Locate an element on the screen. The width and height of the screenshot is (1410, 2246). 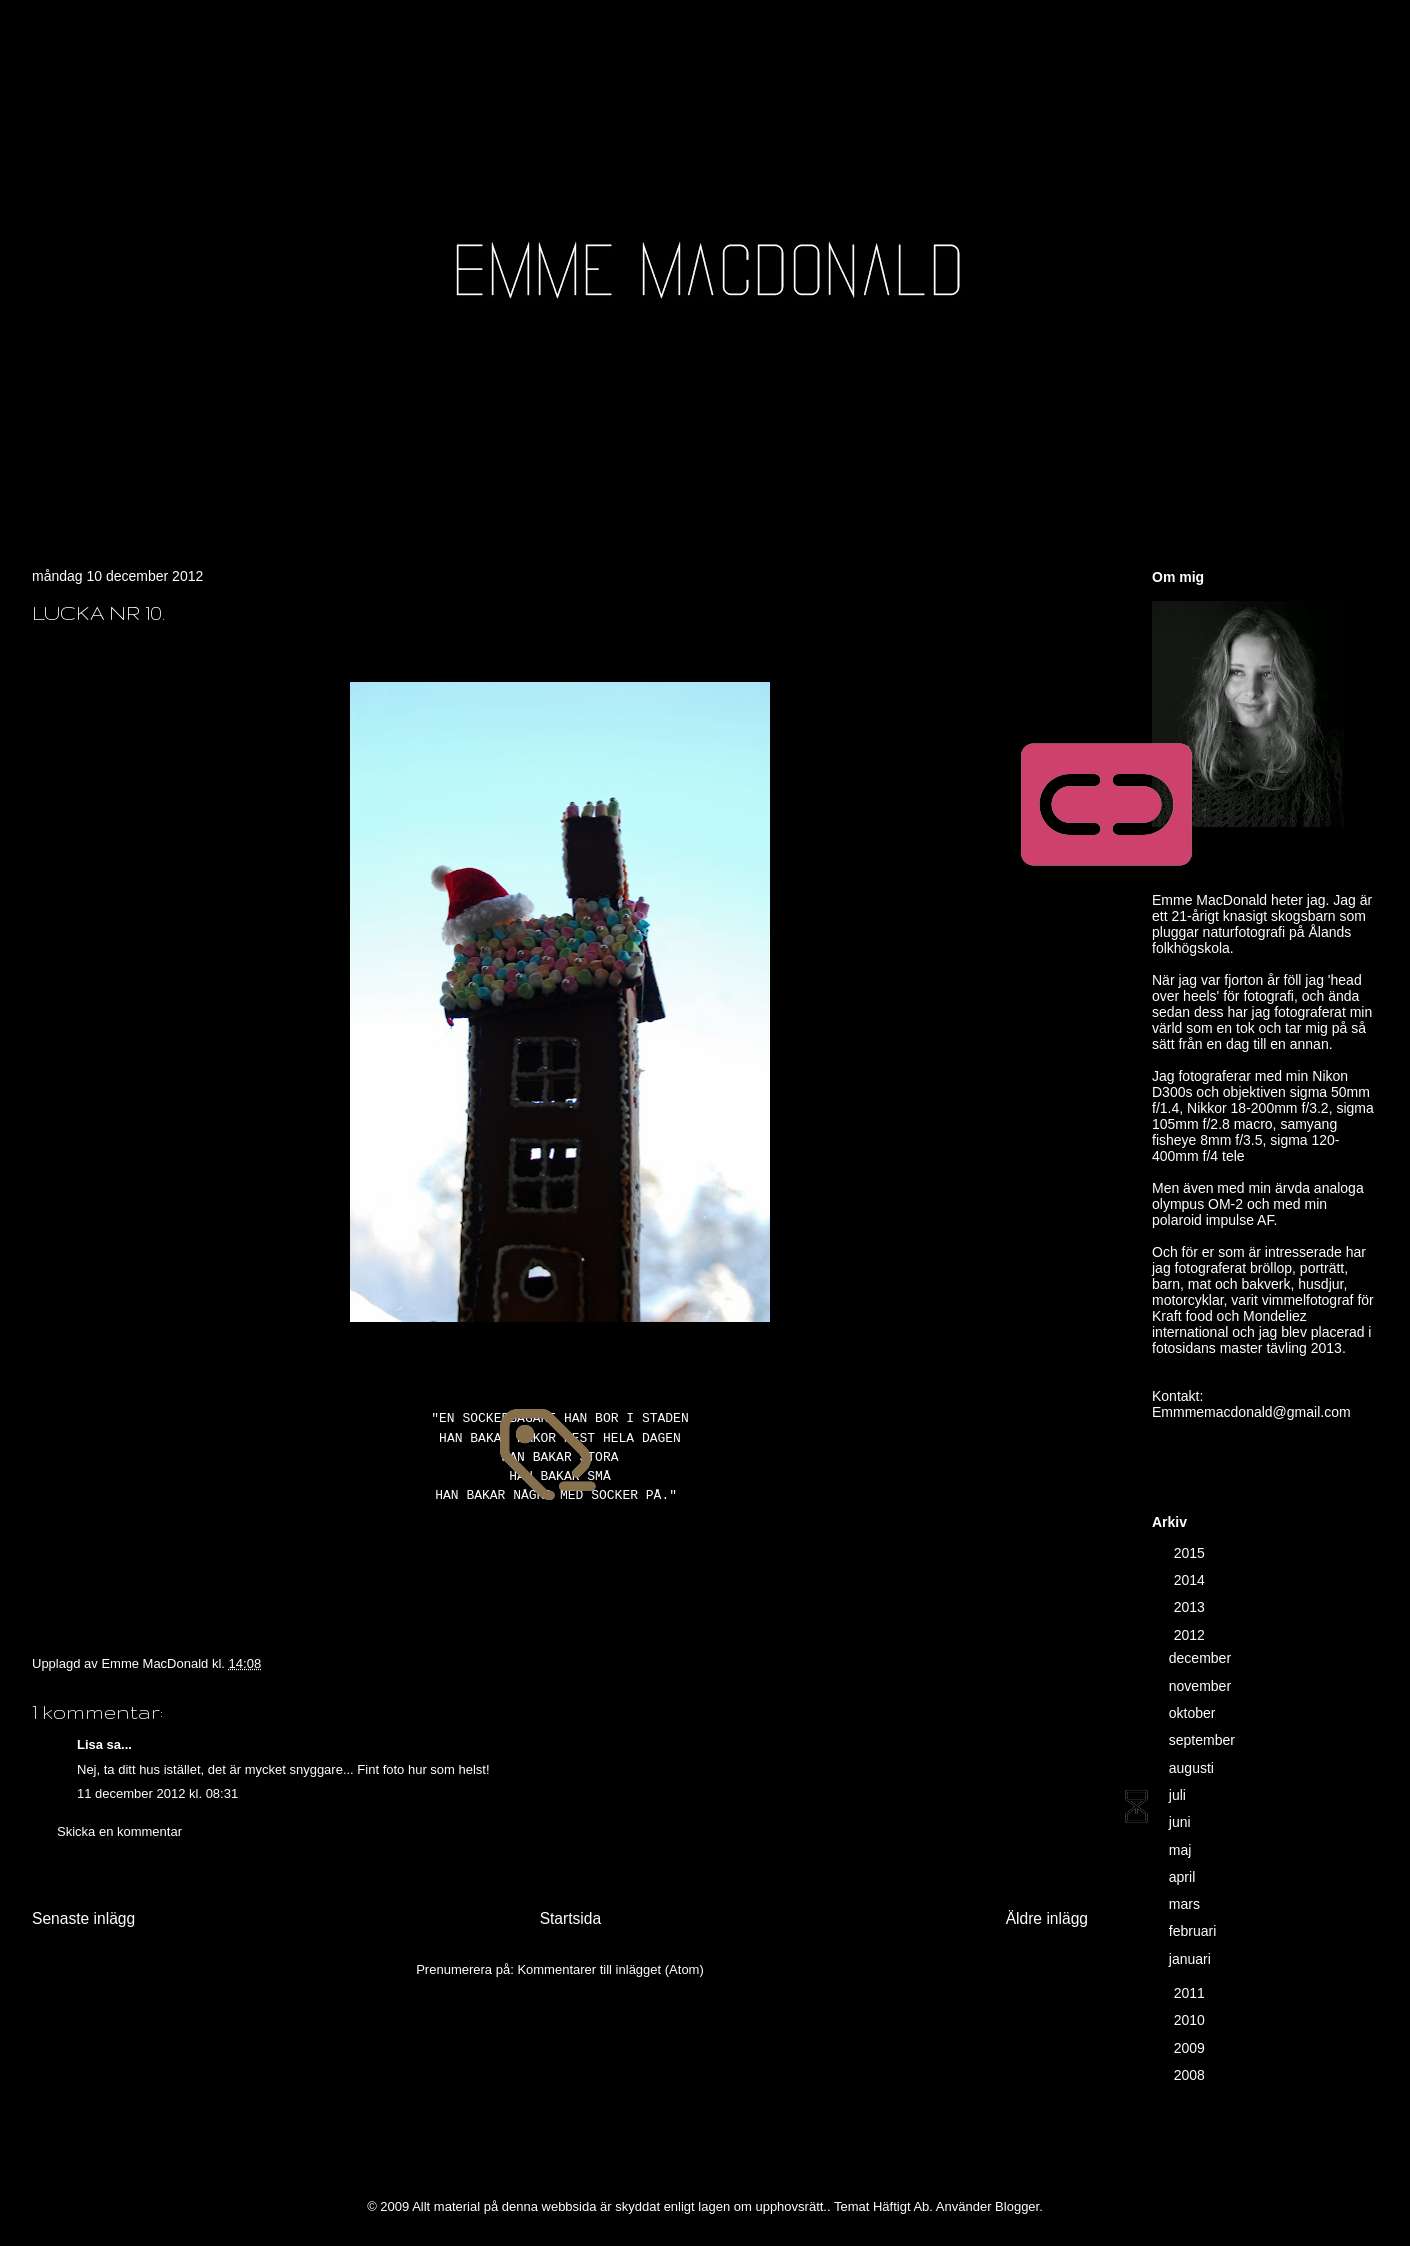
remove a tag or label is located at coordinates (545, 1454).